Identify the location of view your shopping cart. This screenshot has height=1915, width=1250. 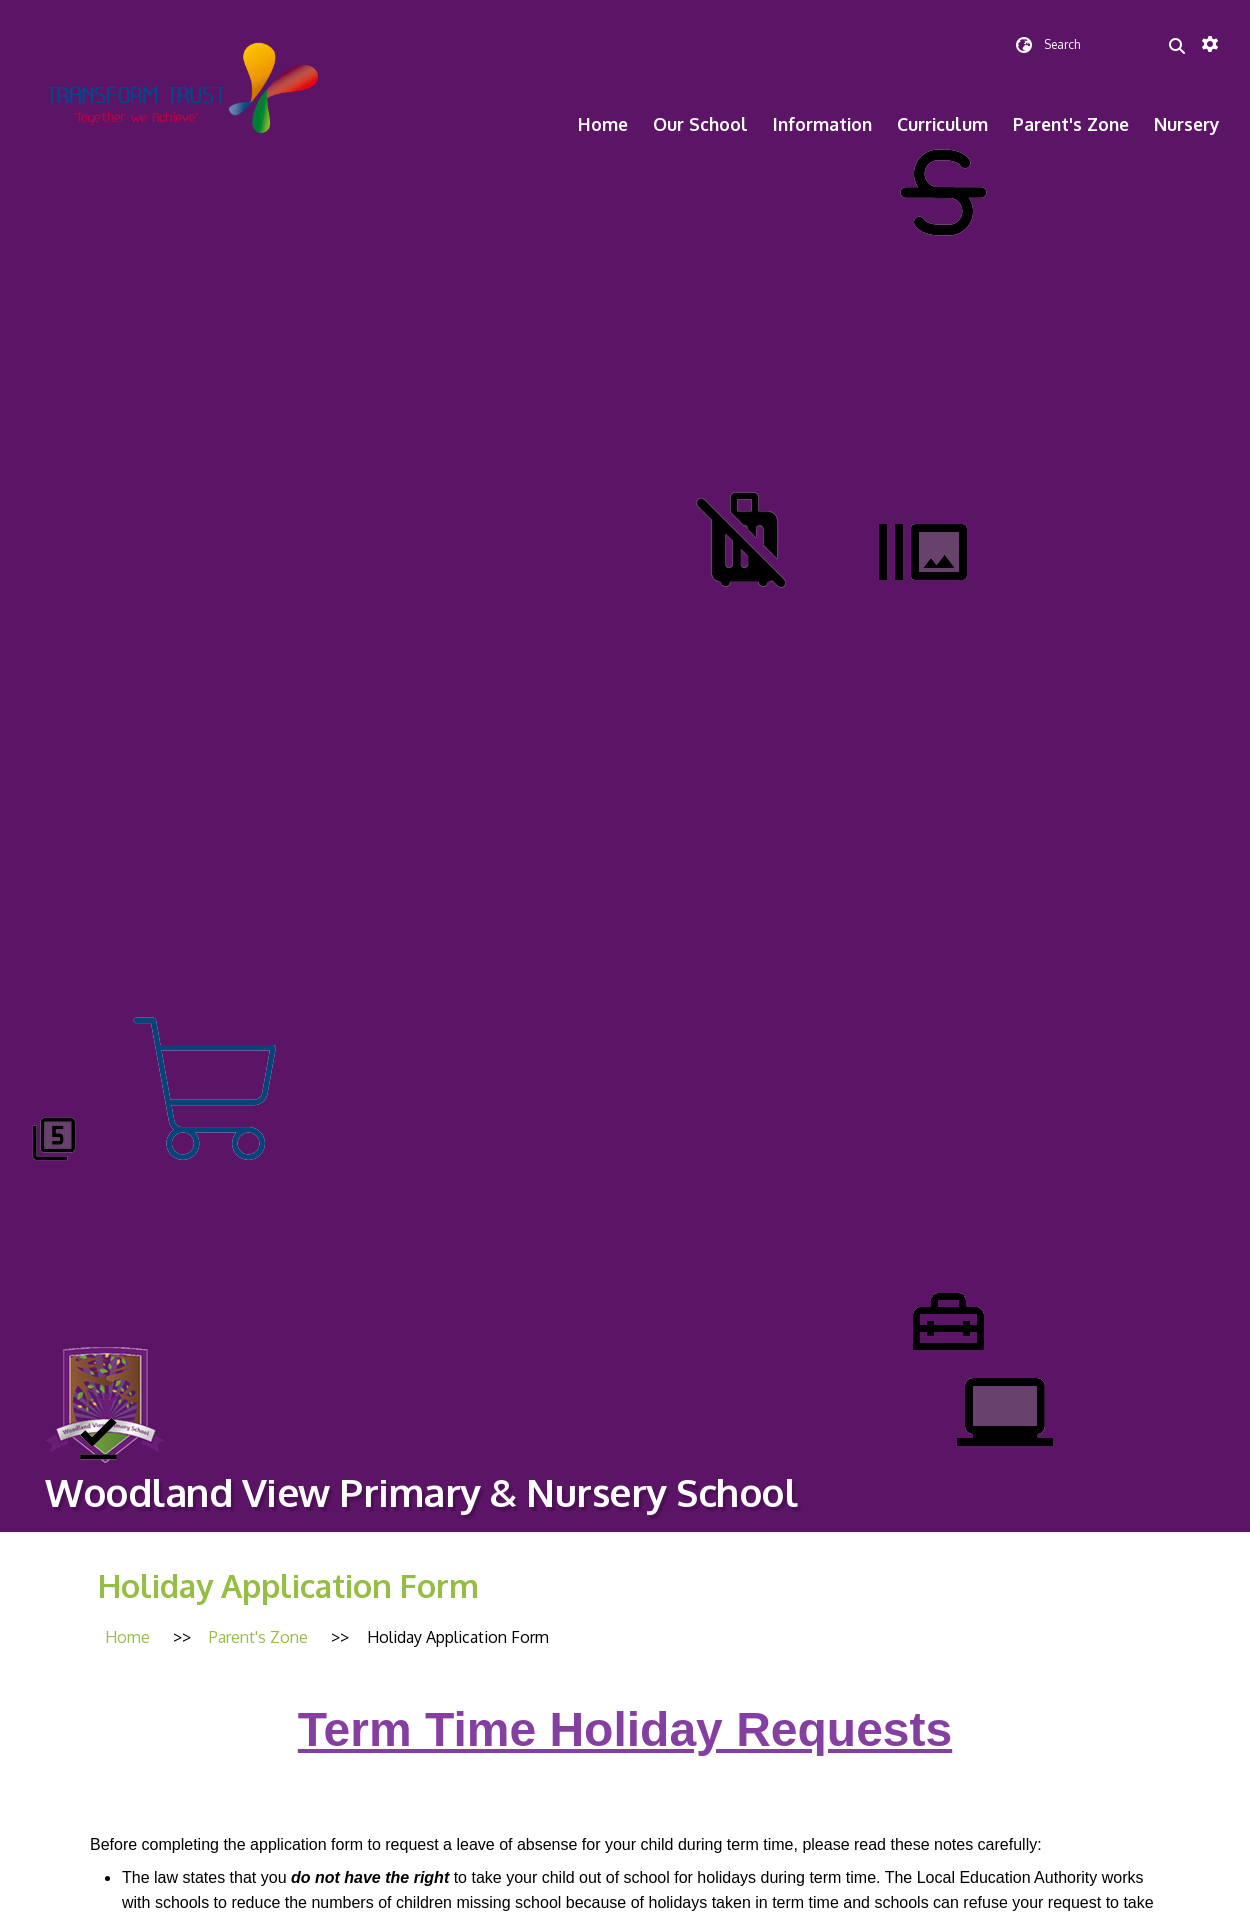
(207, 1091).